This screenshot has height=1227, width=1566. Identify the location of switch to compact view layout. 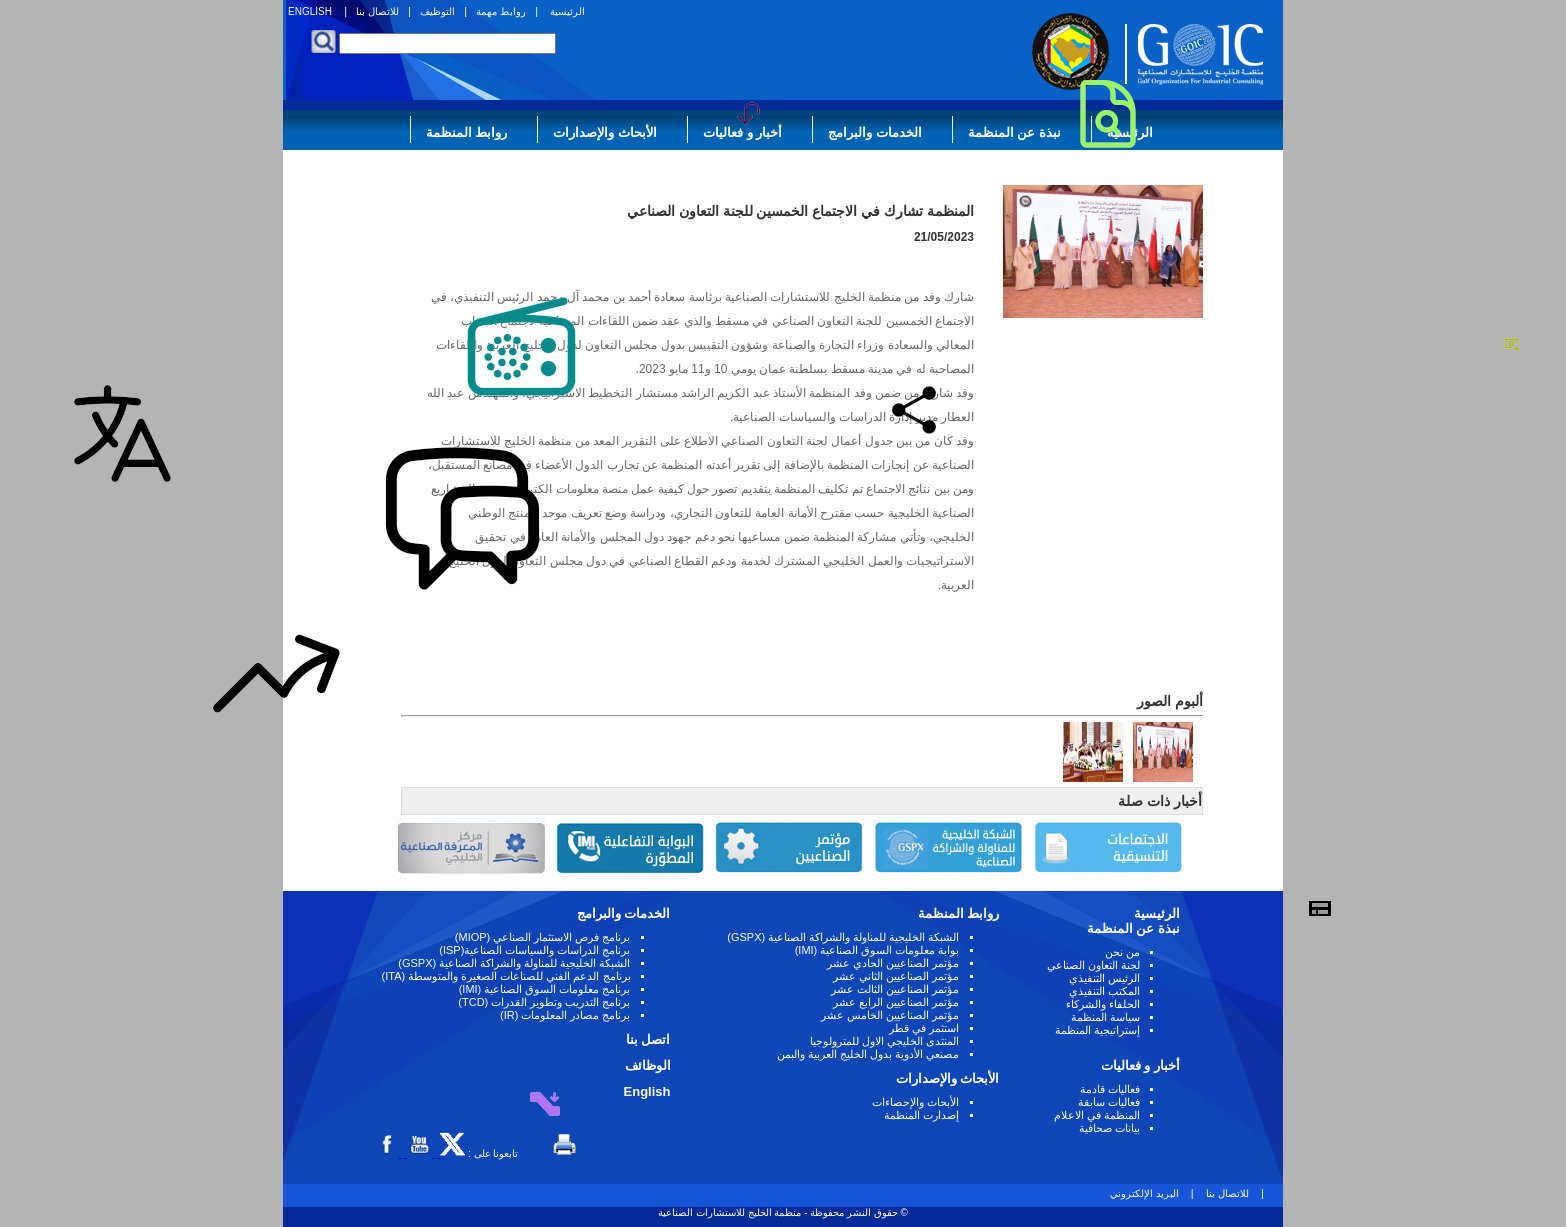
(1319, 908).